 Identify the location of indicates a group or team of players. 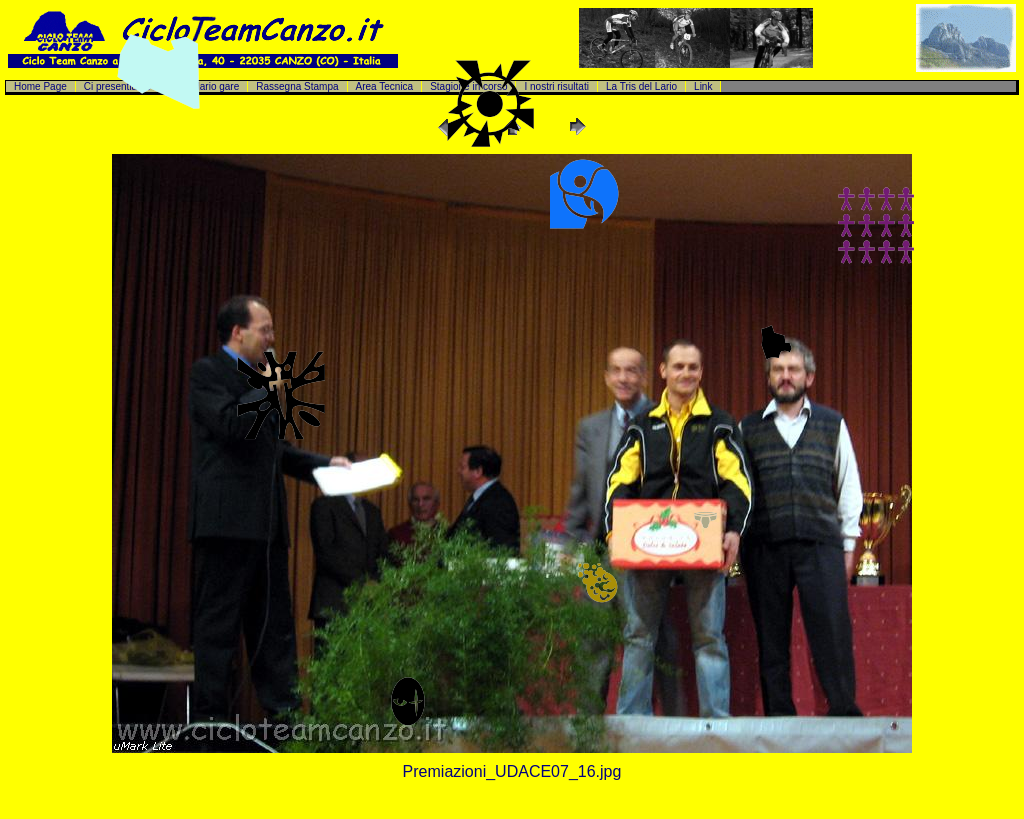
(877, 225).